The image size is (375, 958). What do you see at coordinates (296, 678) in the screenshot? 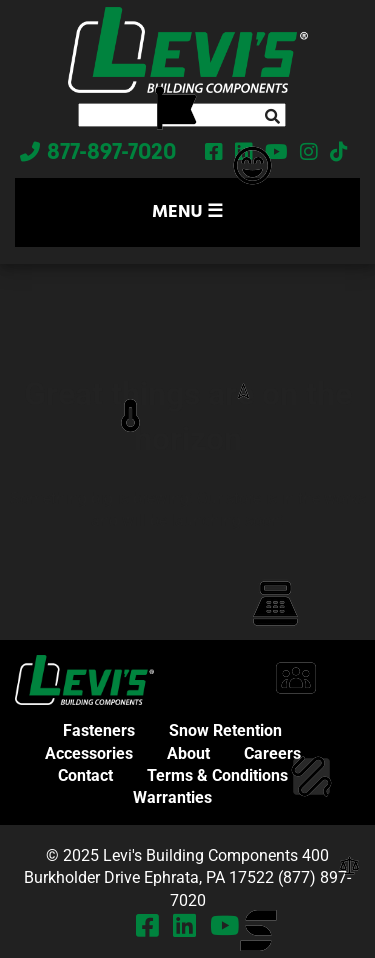
I see `view team or group members` at bounding box center [296, 678].